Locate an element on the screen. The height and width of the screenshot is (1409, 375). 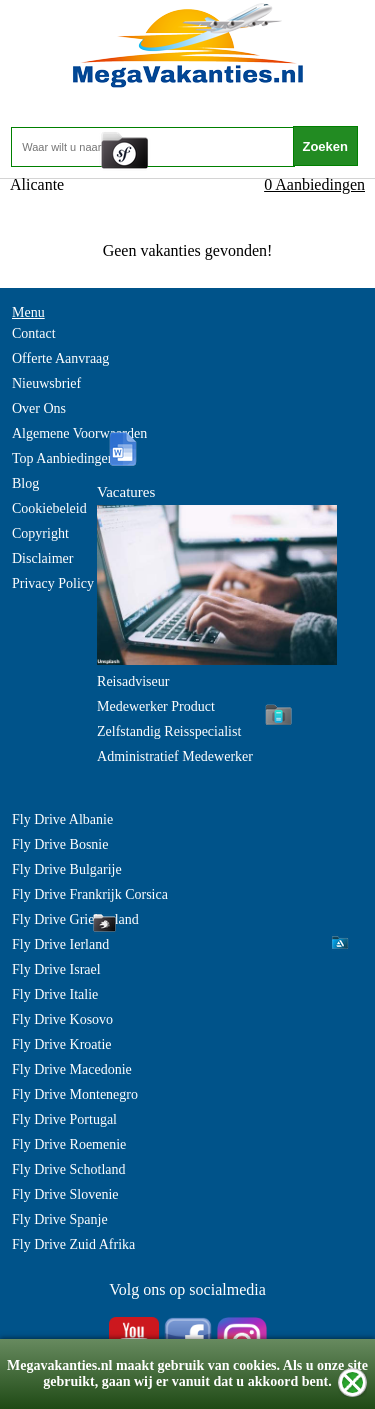
open Hyper-V virtual machine files folder is located at coordinates (278, 715).